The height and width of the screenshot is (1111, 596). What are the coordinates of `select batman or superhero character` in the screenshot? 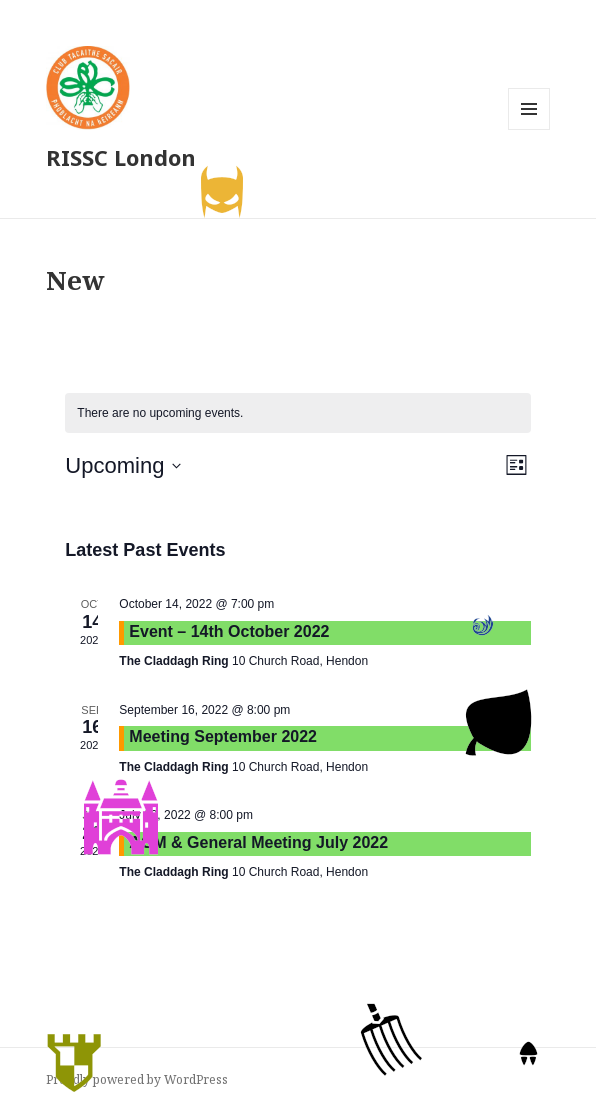 It's located at (222, 192).